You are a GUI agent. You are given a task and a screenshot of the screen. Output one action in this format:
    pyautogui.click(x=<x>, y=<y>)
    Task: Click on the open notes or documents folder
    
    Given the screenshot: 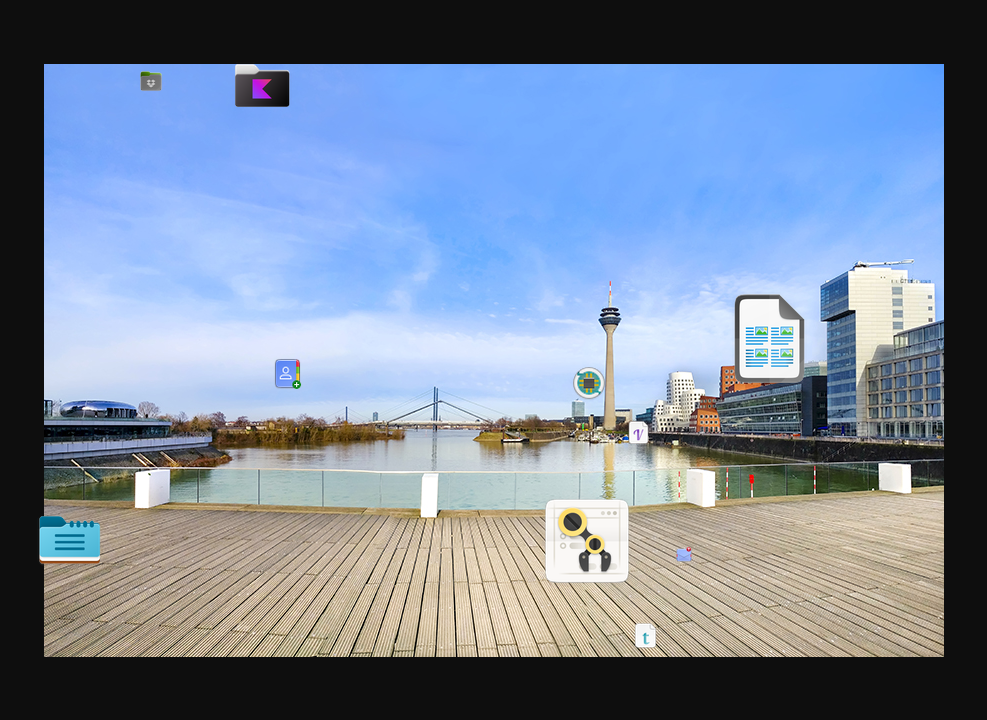 What is the action you would take?
    pyautogui.click(x=69, y=541)
    